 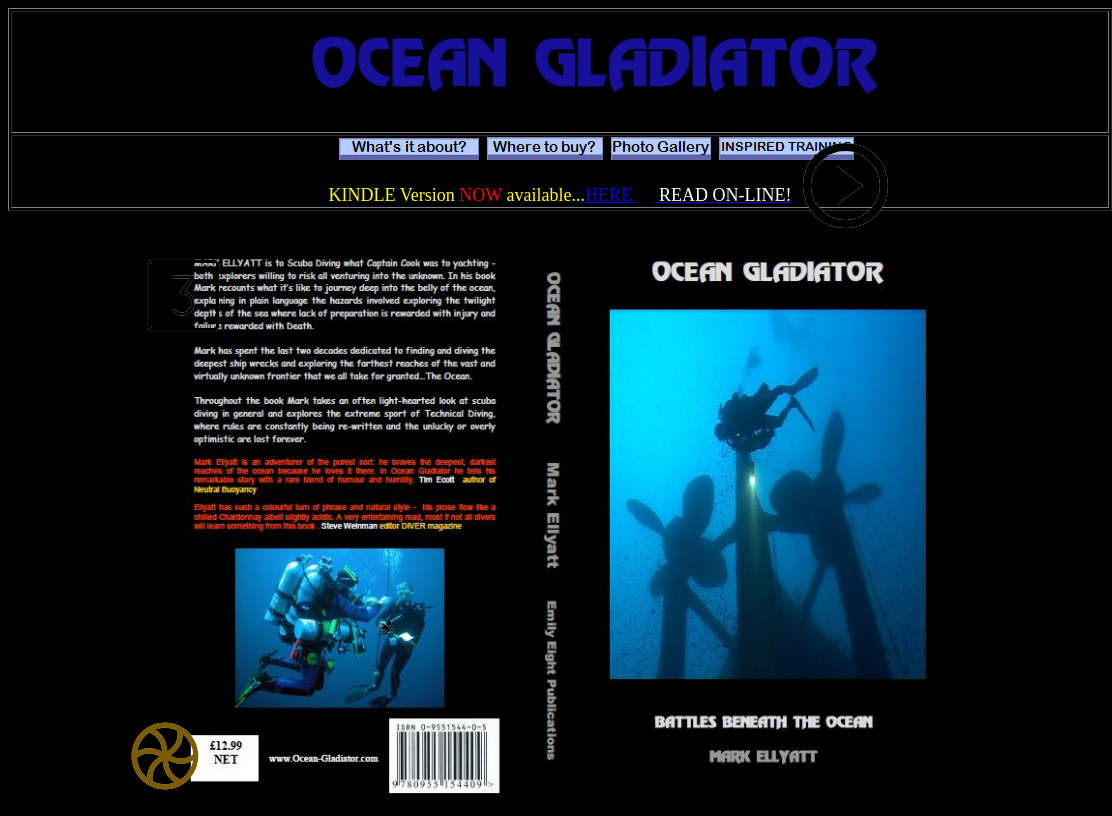 I want to click on indicates step 3 in a multi-step process, so click(x=183, y=295).